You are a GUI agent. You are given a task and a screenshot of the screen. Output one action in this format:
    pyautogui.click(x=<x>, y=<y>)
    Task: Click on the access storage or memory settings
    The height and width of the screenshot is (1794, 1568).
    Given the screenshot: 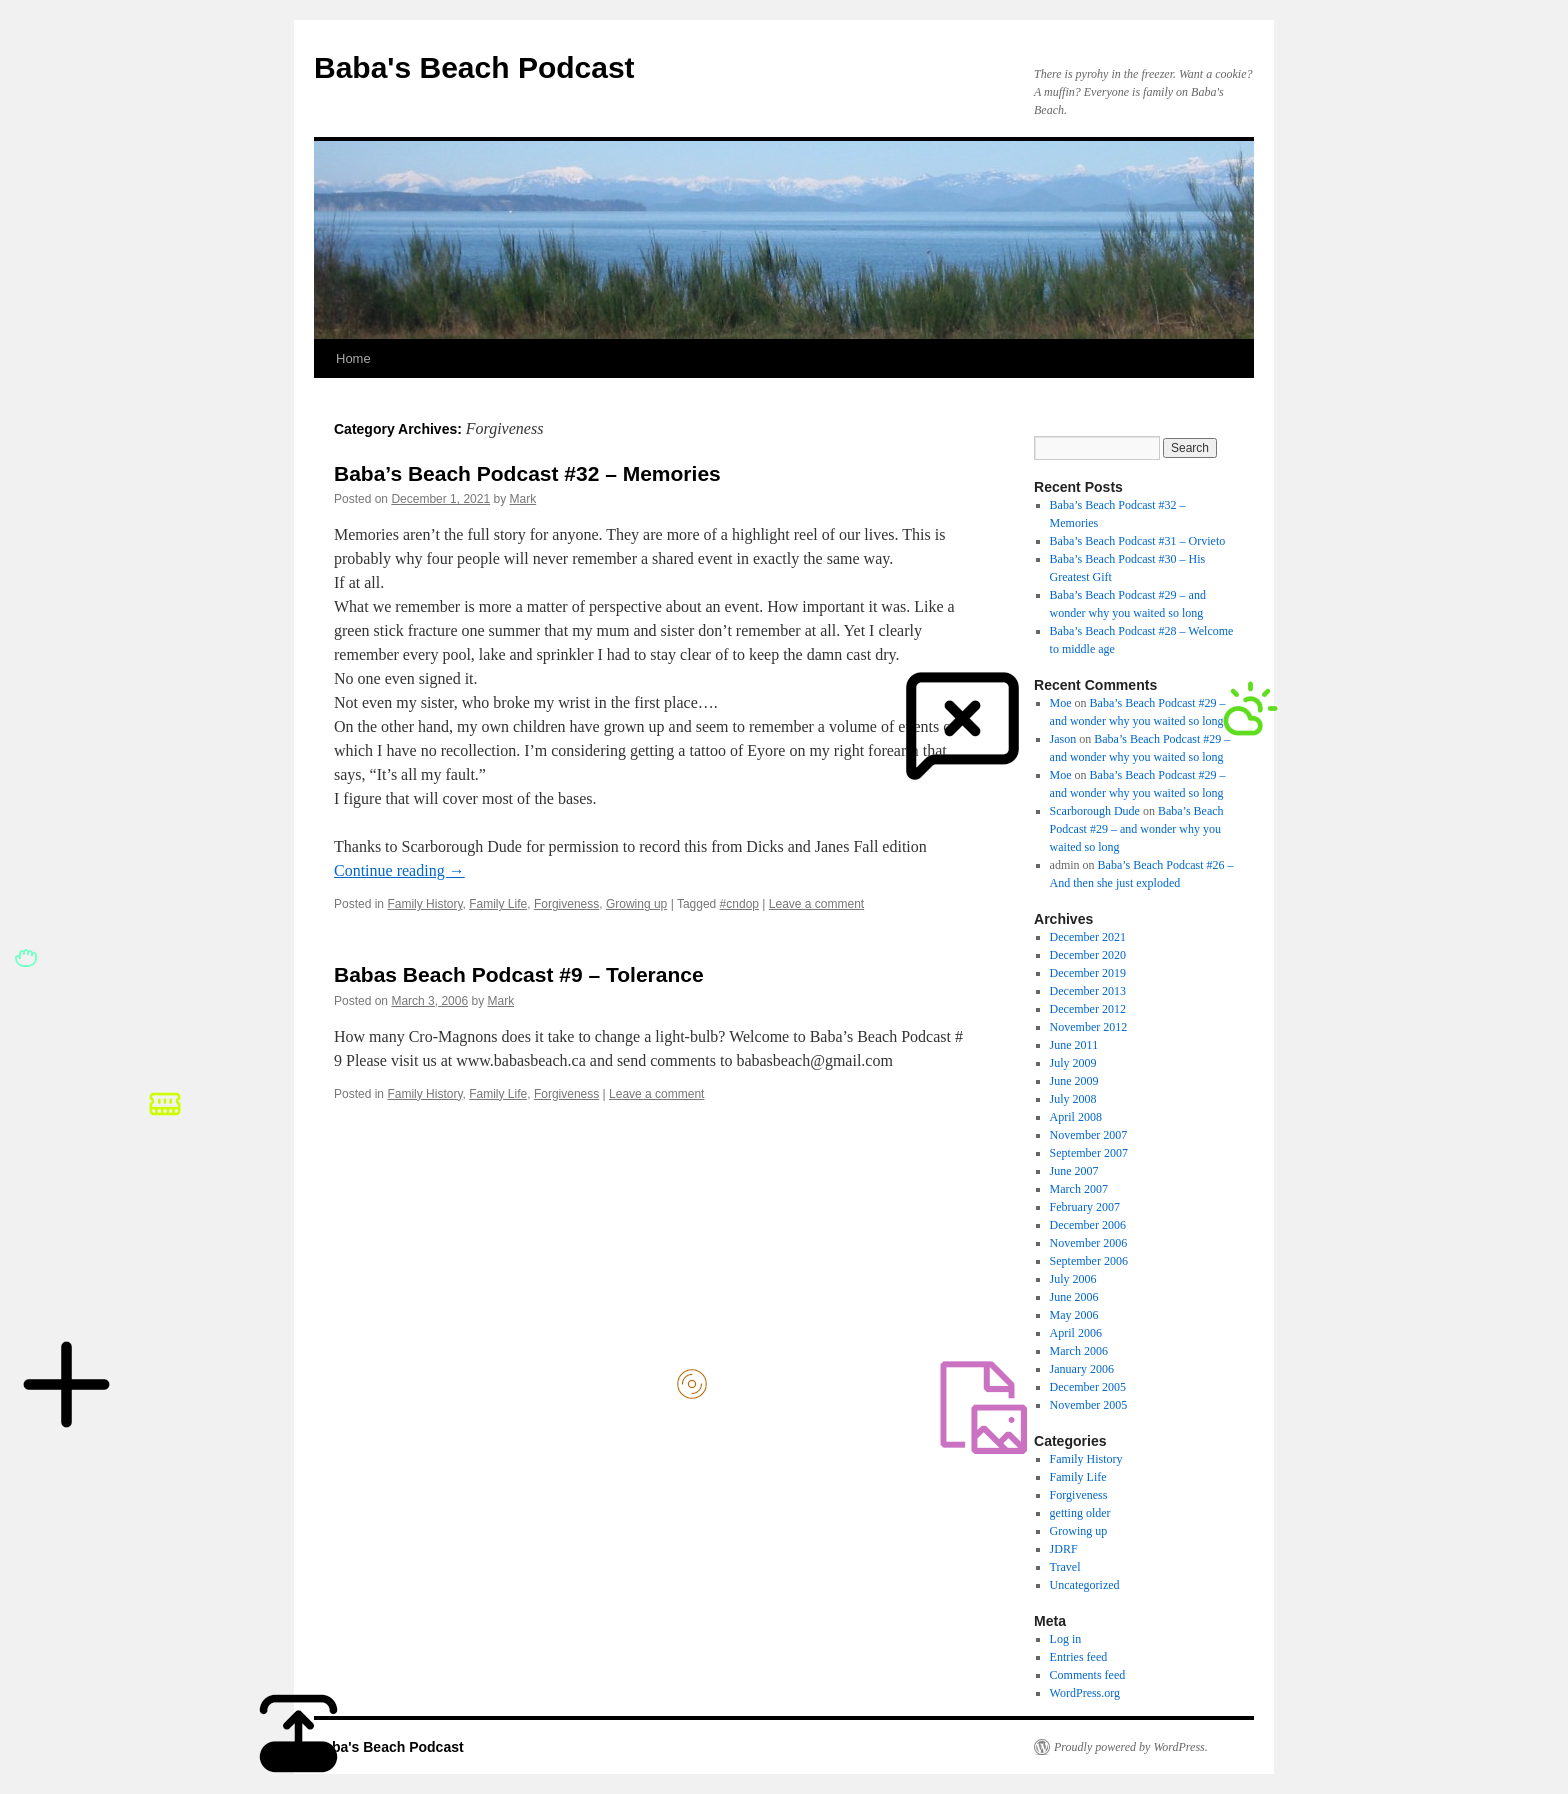 What is the action you would take?
    pyautogui.click(x=165, y=1104)
    